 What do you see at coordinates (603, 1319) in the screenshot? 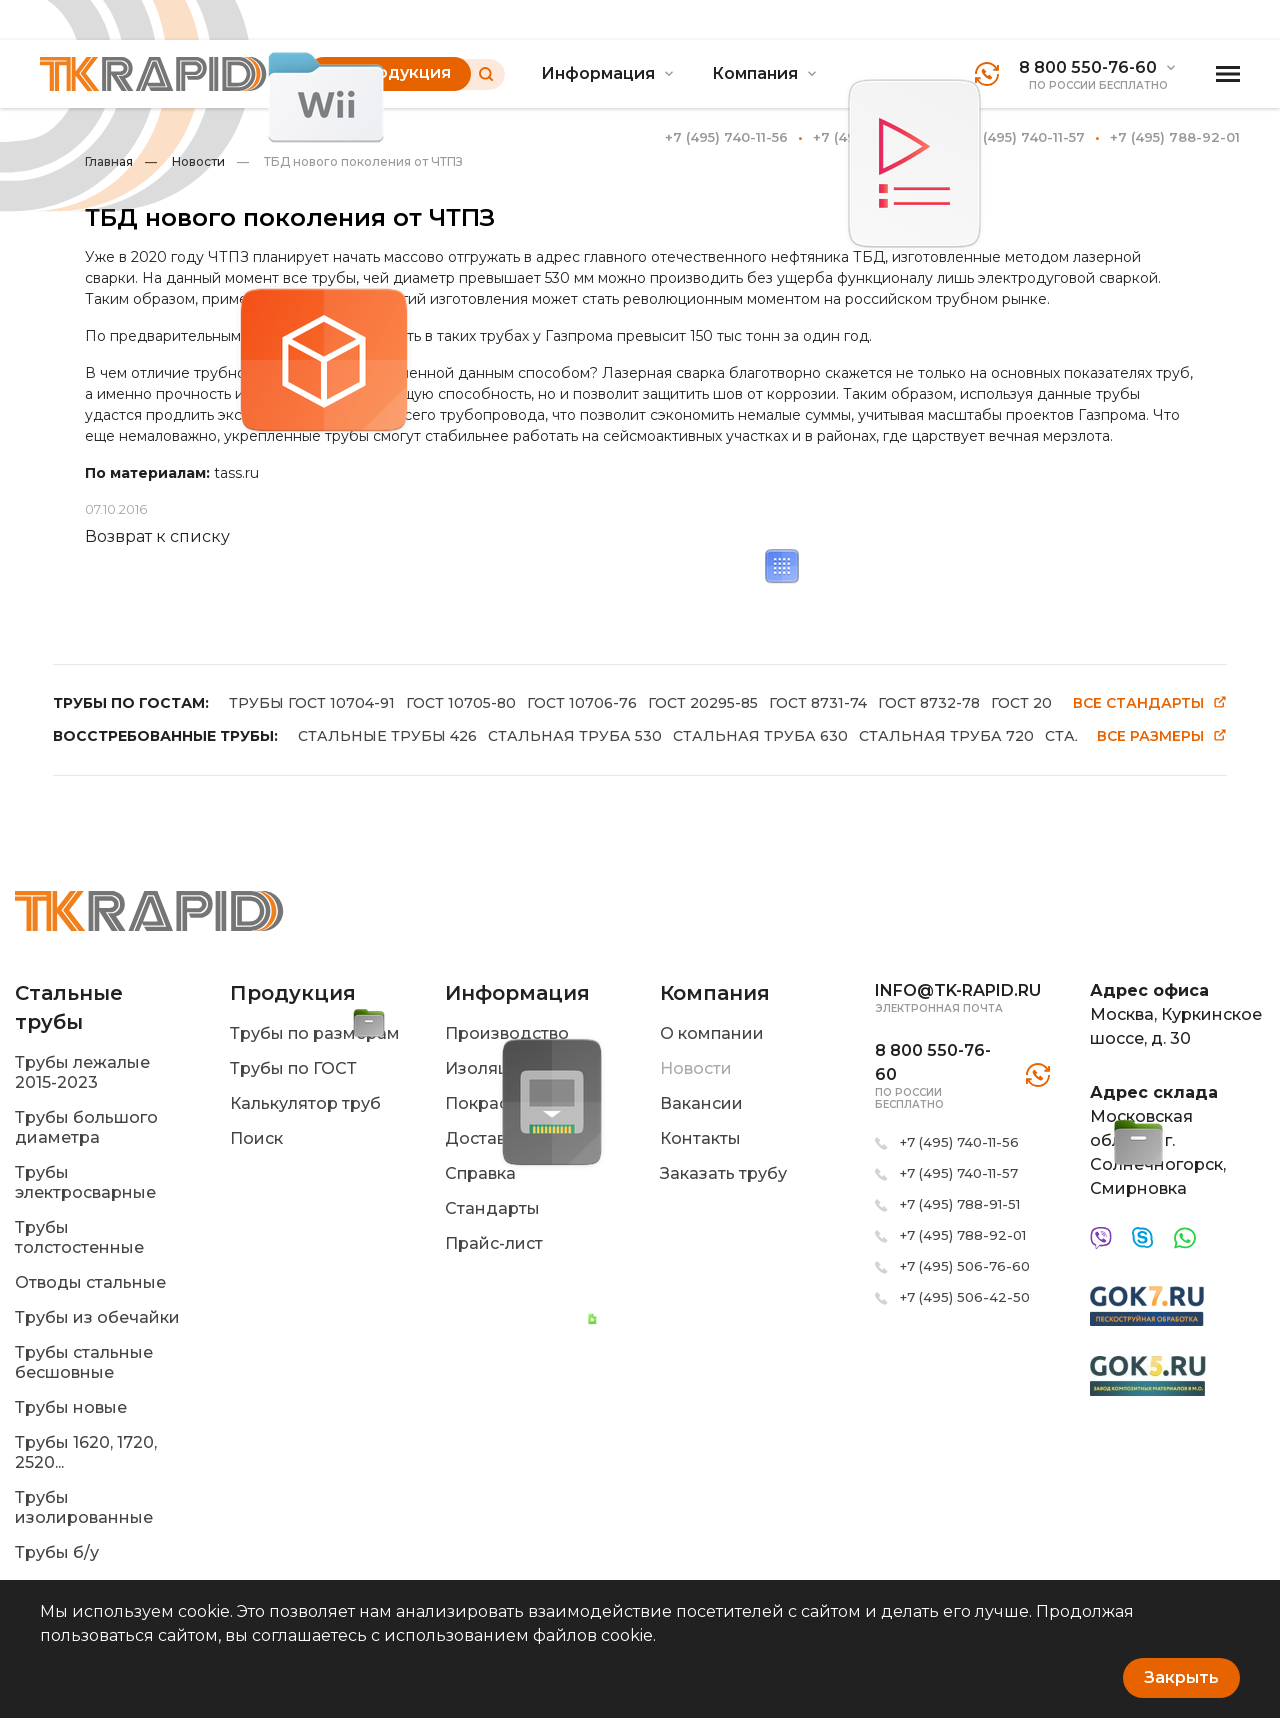
I see `a browser or app extension file` at bounding box center [603, 1319].